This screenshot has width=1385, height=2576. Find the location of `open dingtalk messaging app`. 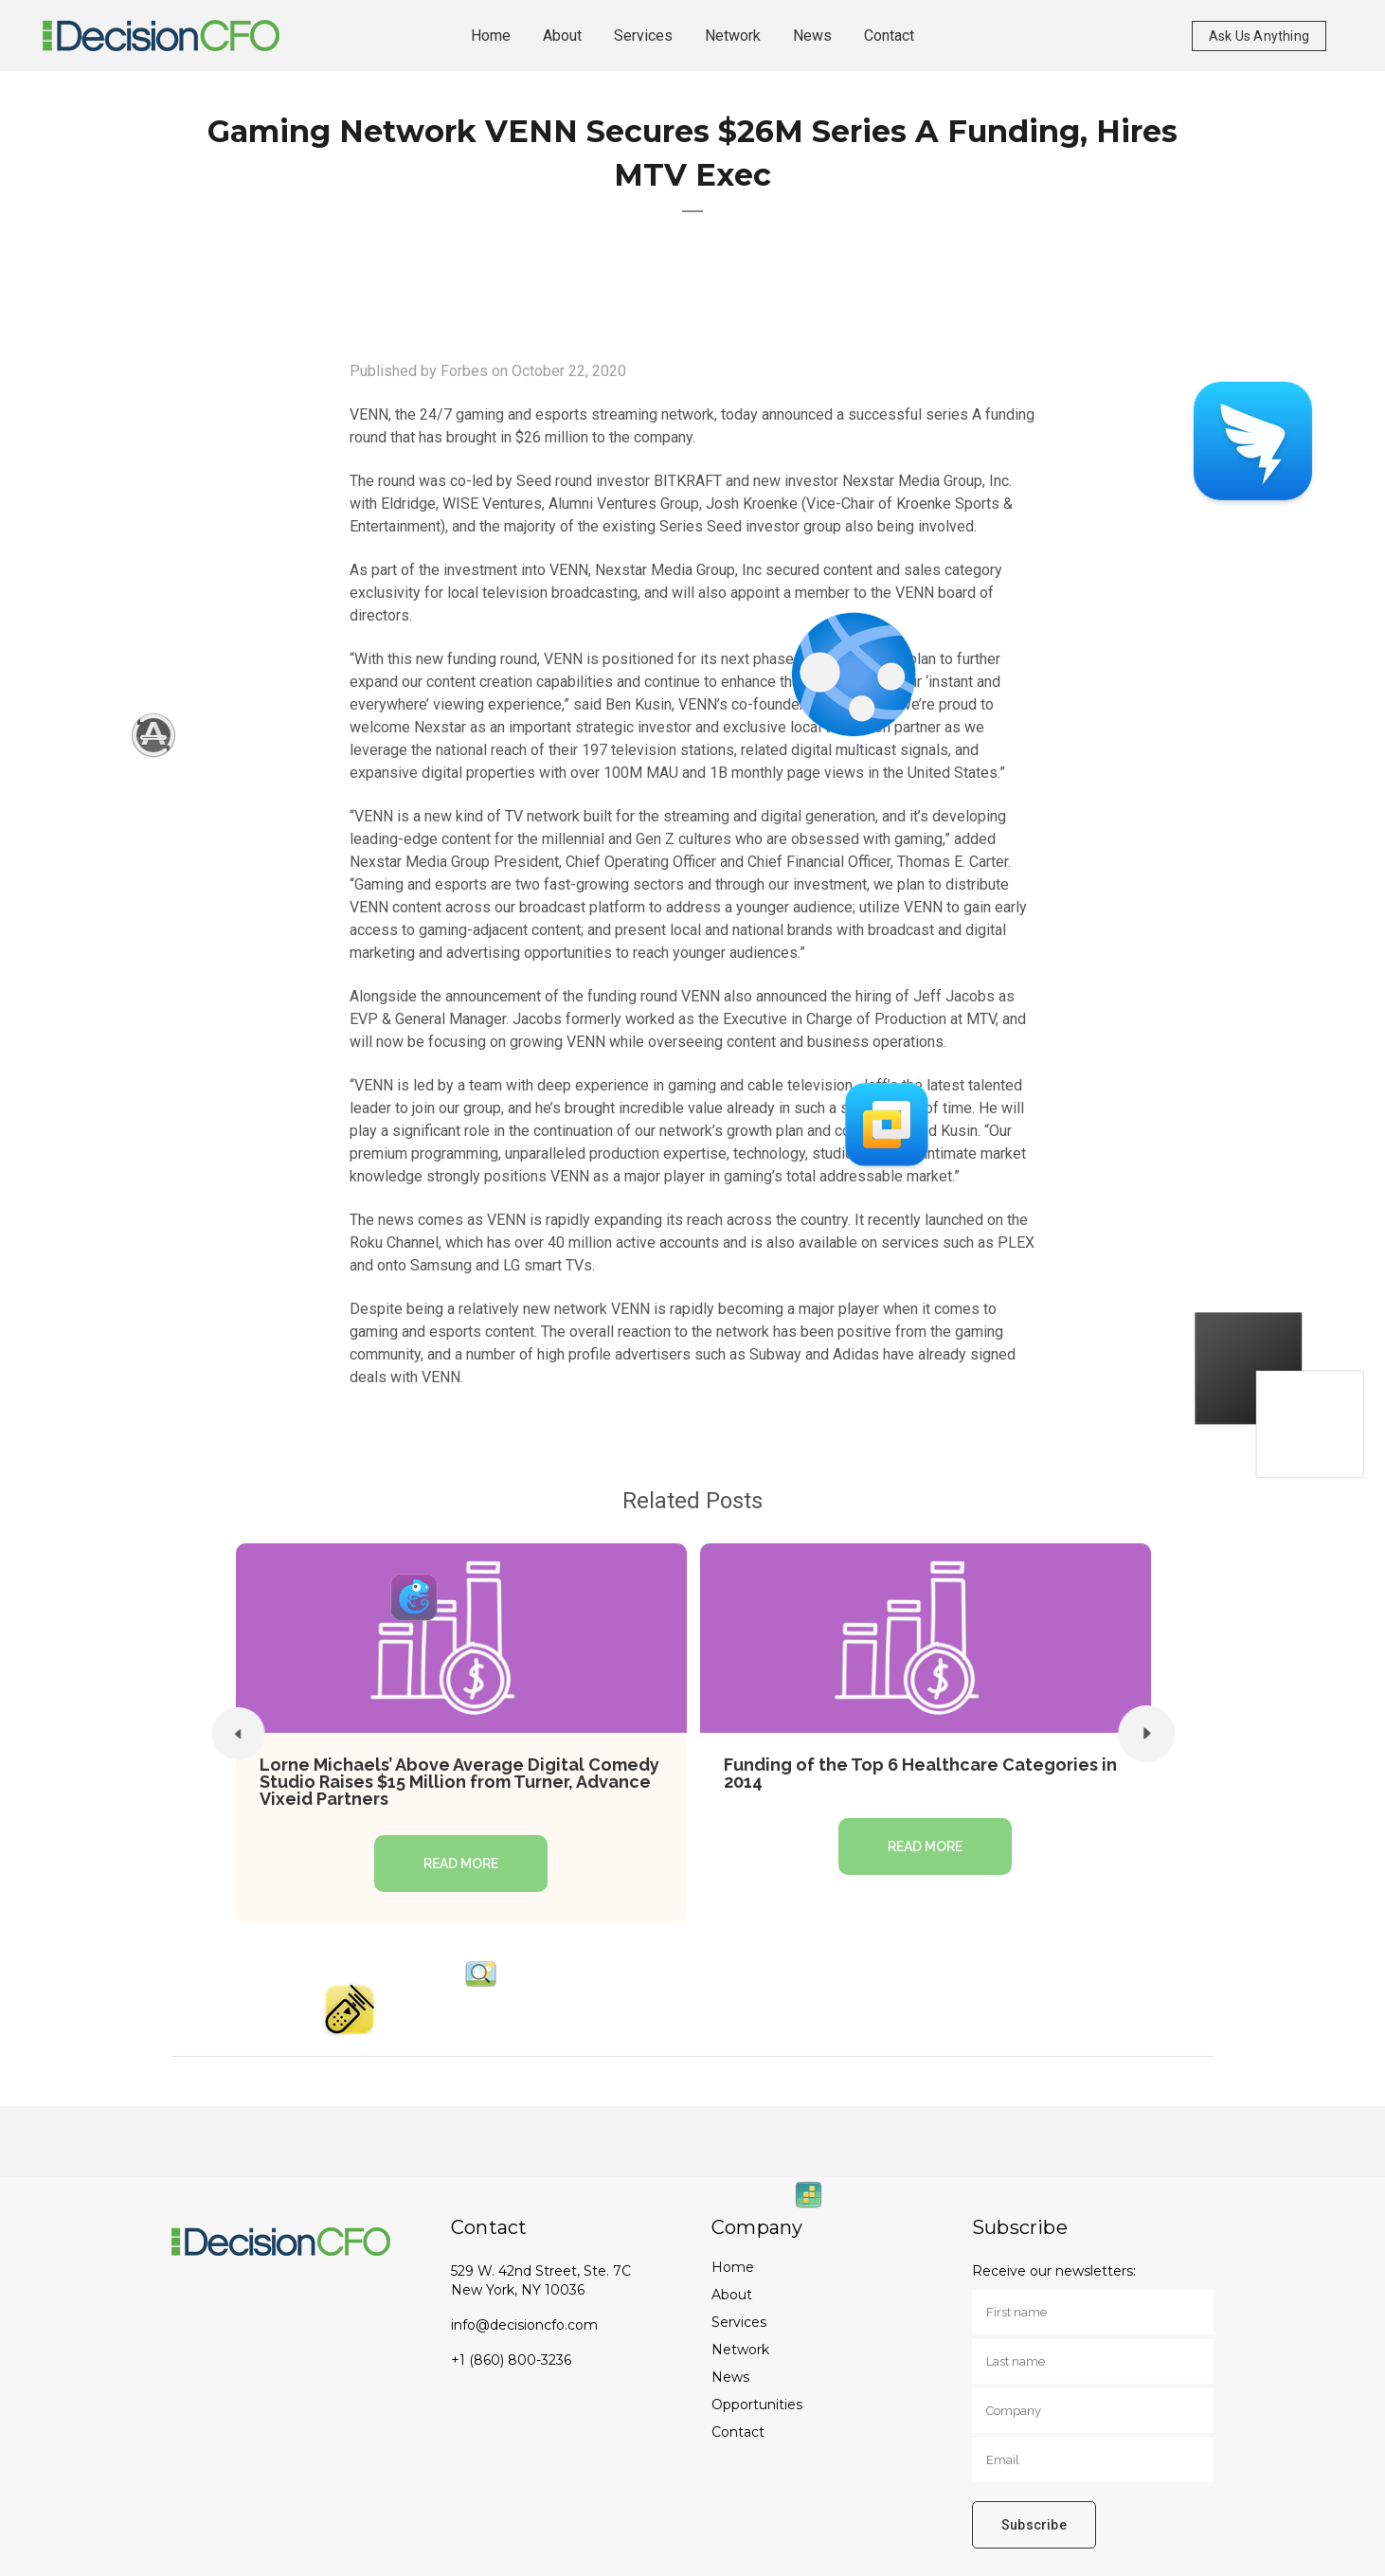

open dingtalk messaging app is located at coordinates (1252, 441).